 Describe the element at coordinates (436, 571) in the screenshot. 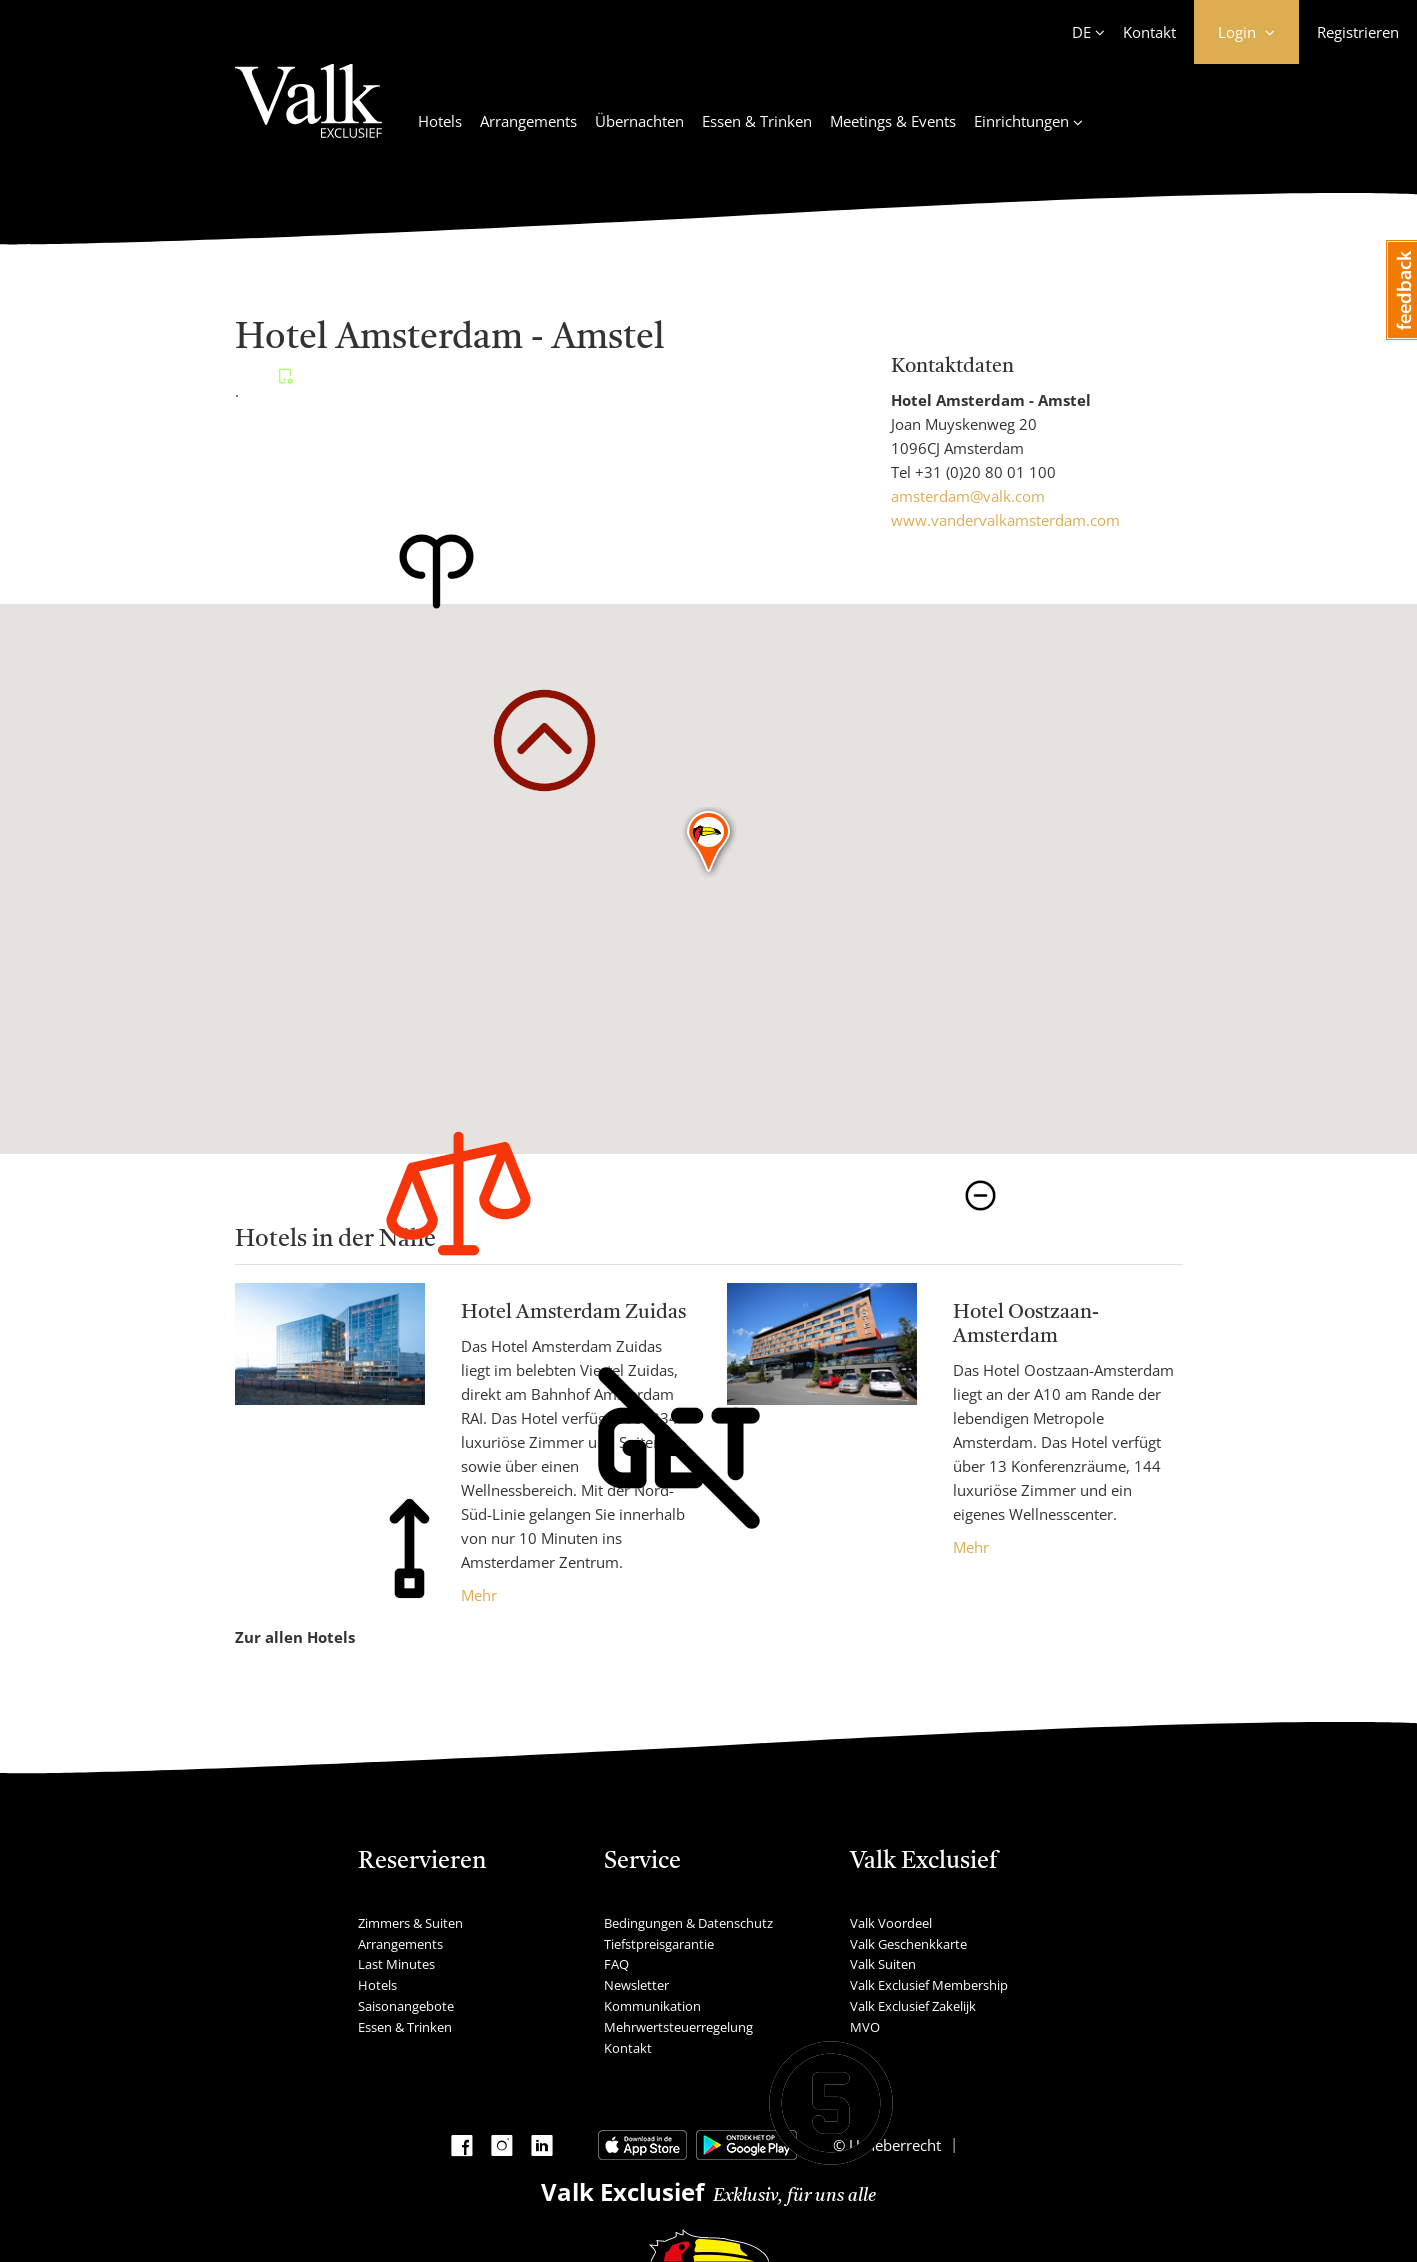

I see `indicates aries zodiac sign` at that location.